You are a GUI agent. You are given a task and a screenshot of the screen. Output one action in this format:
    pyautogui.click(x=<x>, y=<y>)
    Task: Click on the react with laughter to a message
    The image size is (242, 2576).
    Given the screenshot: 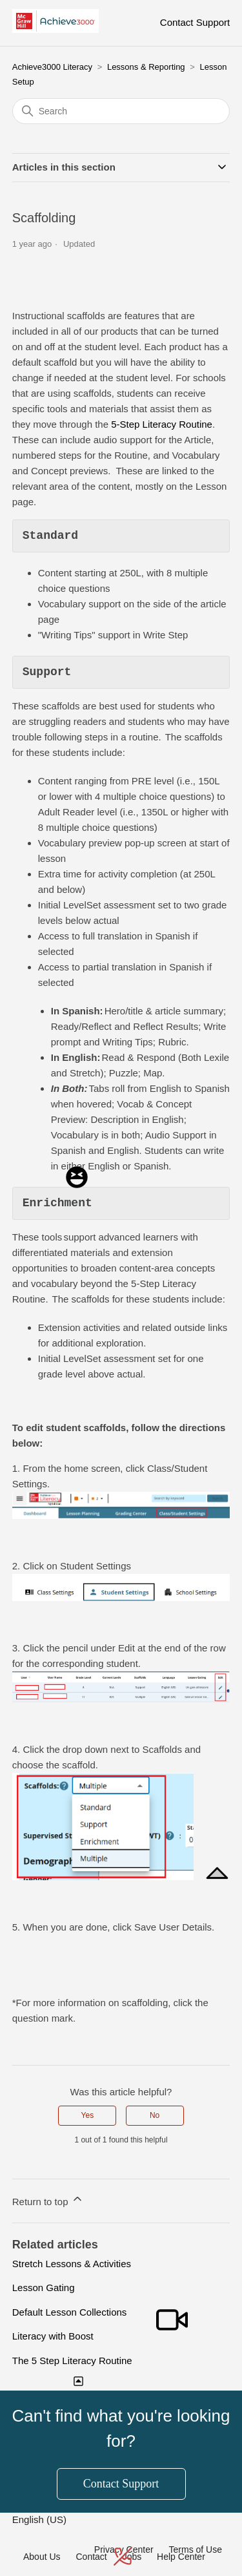 What is the action you would take?
    pyautogui.click(x=77, y=1177)
    